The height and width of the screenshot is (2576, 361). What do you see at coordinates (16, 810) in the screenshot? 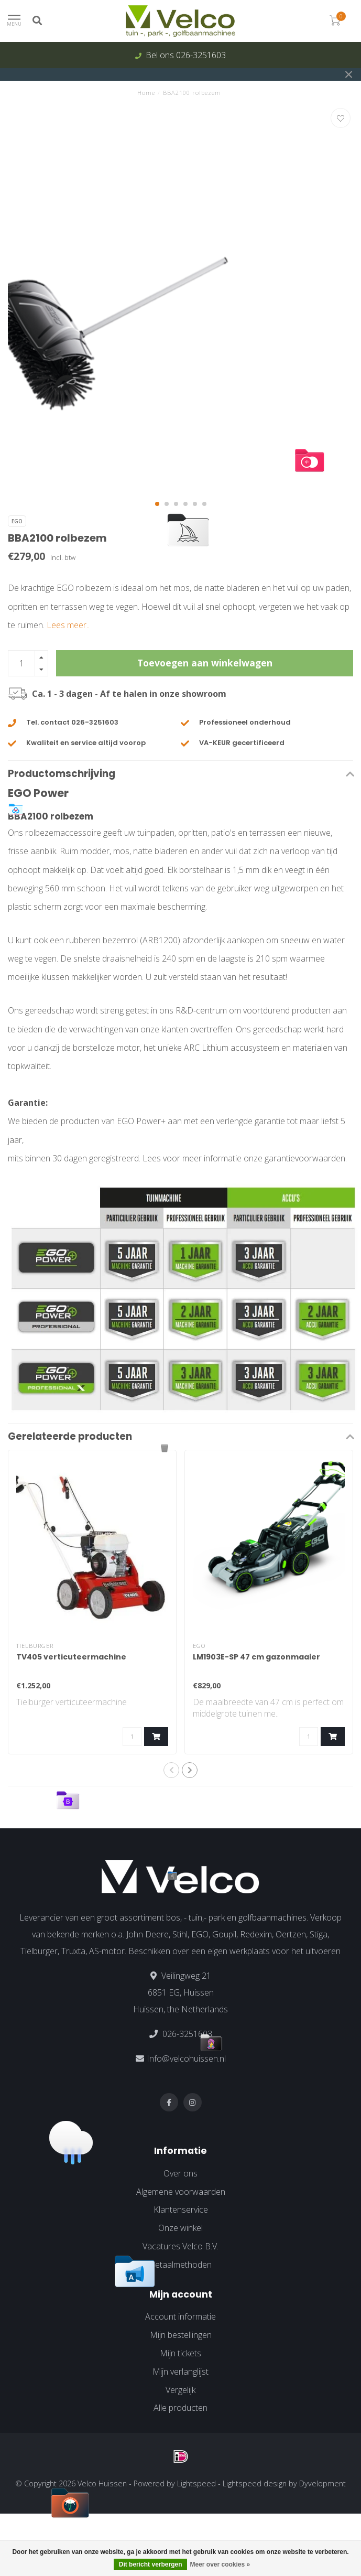
I see `open Baidu Netdisk cloud storage folder` at bounding box center [16, 810].